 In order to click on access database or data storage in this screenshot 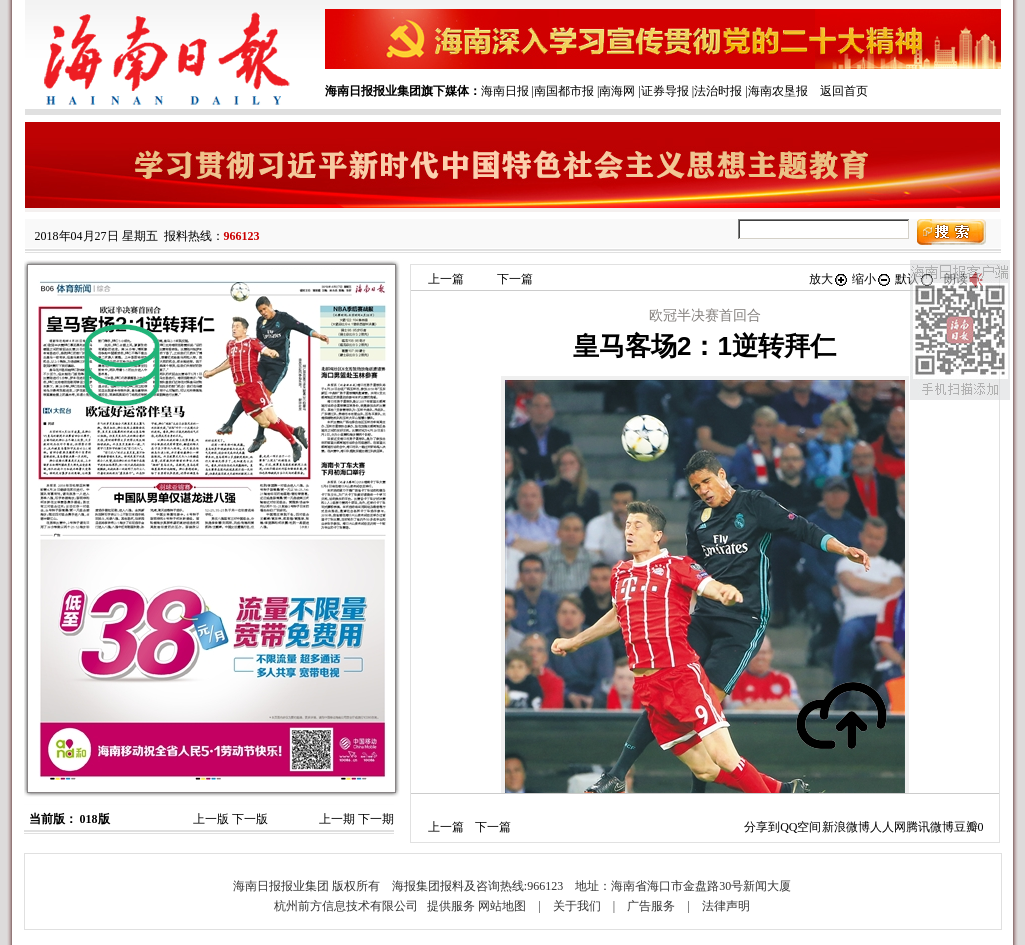, I will do `click(122, 365)`.